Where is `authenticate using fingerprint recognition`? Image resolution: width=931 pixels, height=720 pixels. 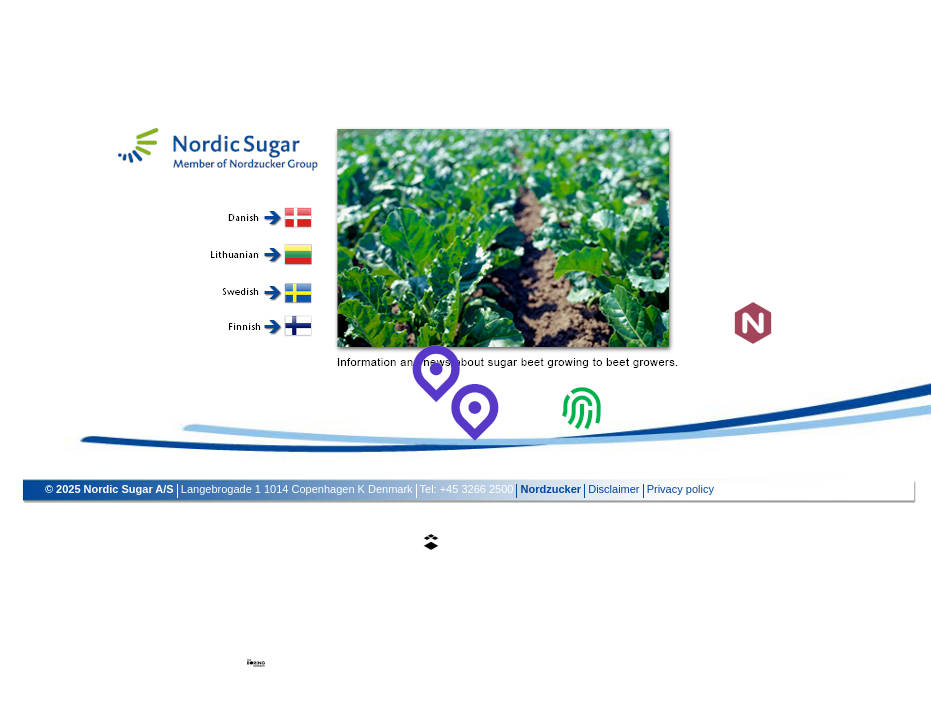 authenticate using fingerprint recognition is located at coordinates (582, 408).